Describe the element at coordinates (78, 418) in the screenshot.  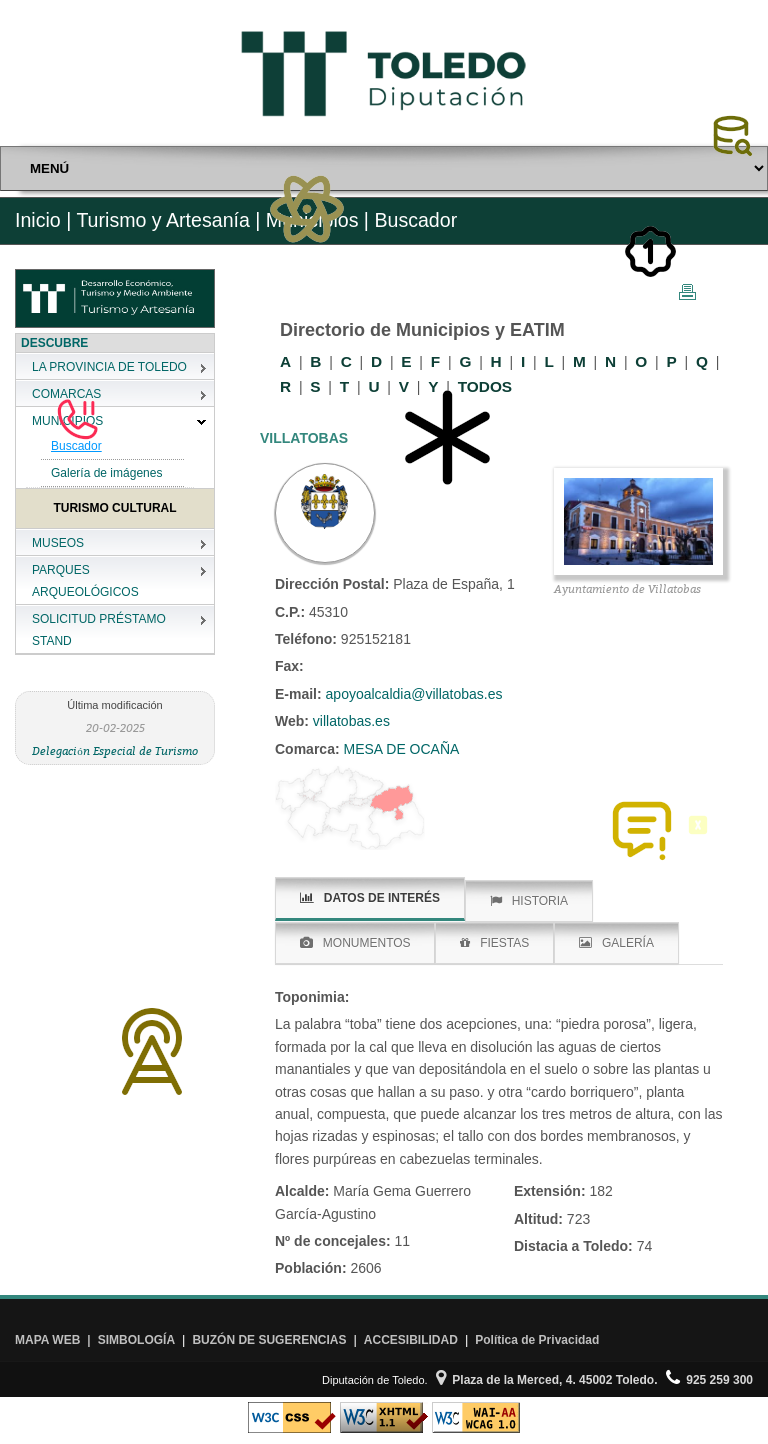
I see `put current call on hold` at that location.